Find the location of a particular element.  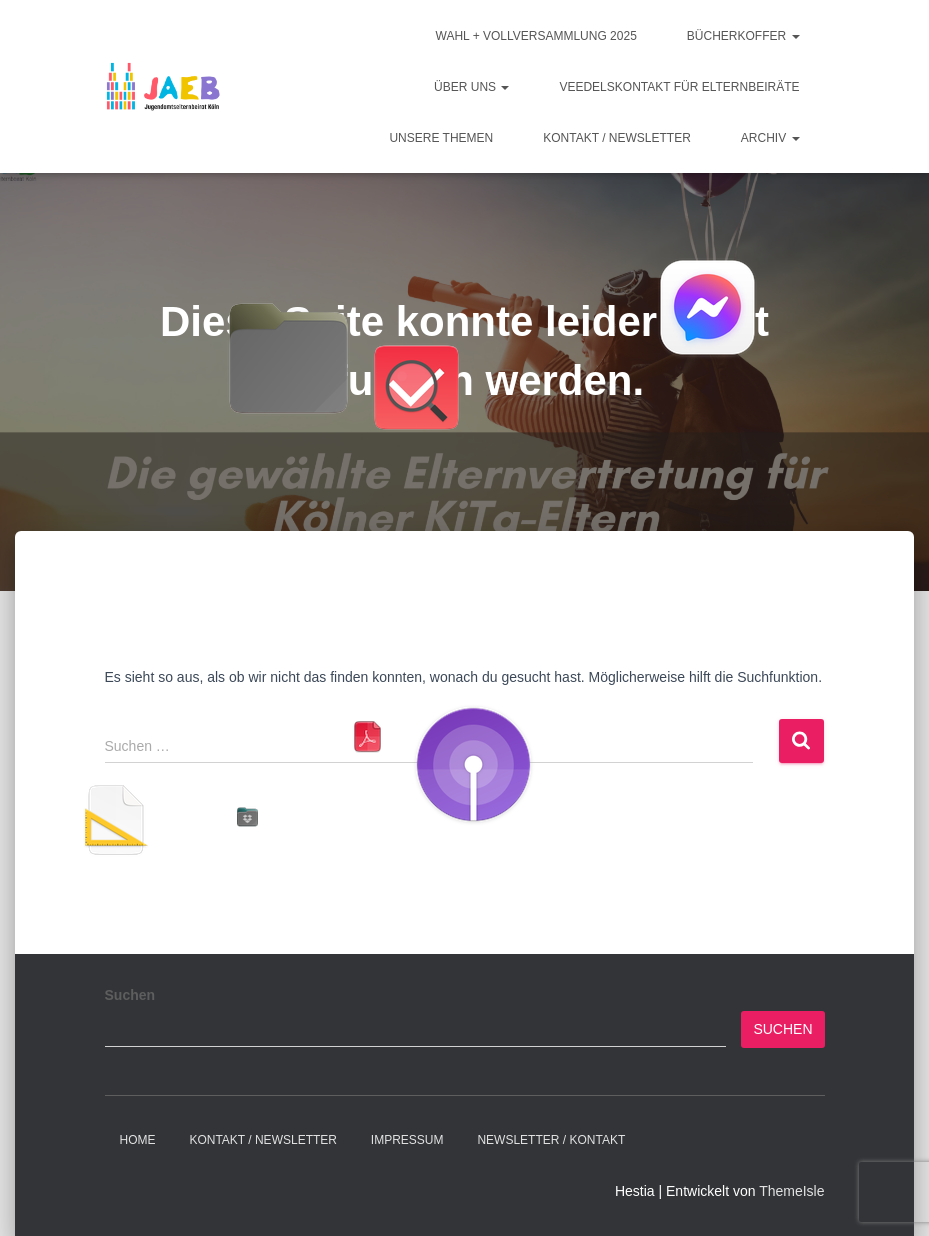

open the podcasts app is located at coordinates (473, 764).